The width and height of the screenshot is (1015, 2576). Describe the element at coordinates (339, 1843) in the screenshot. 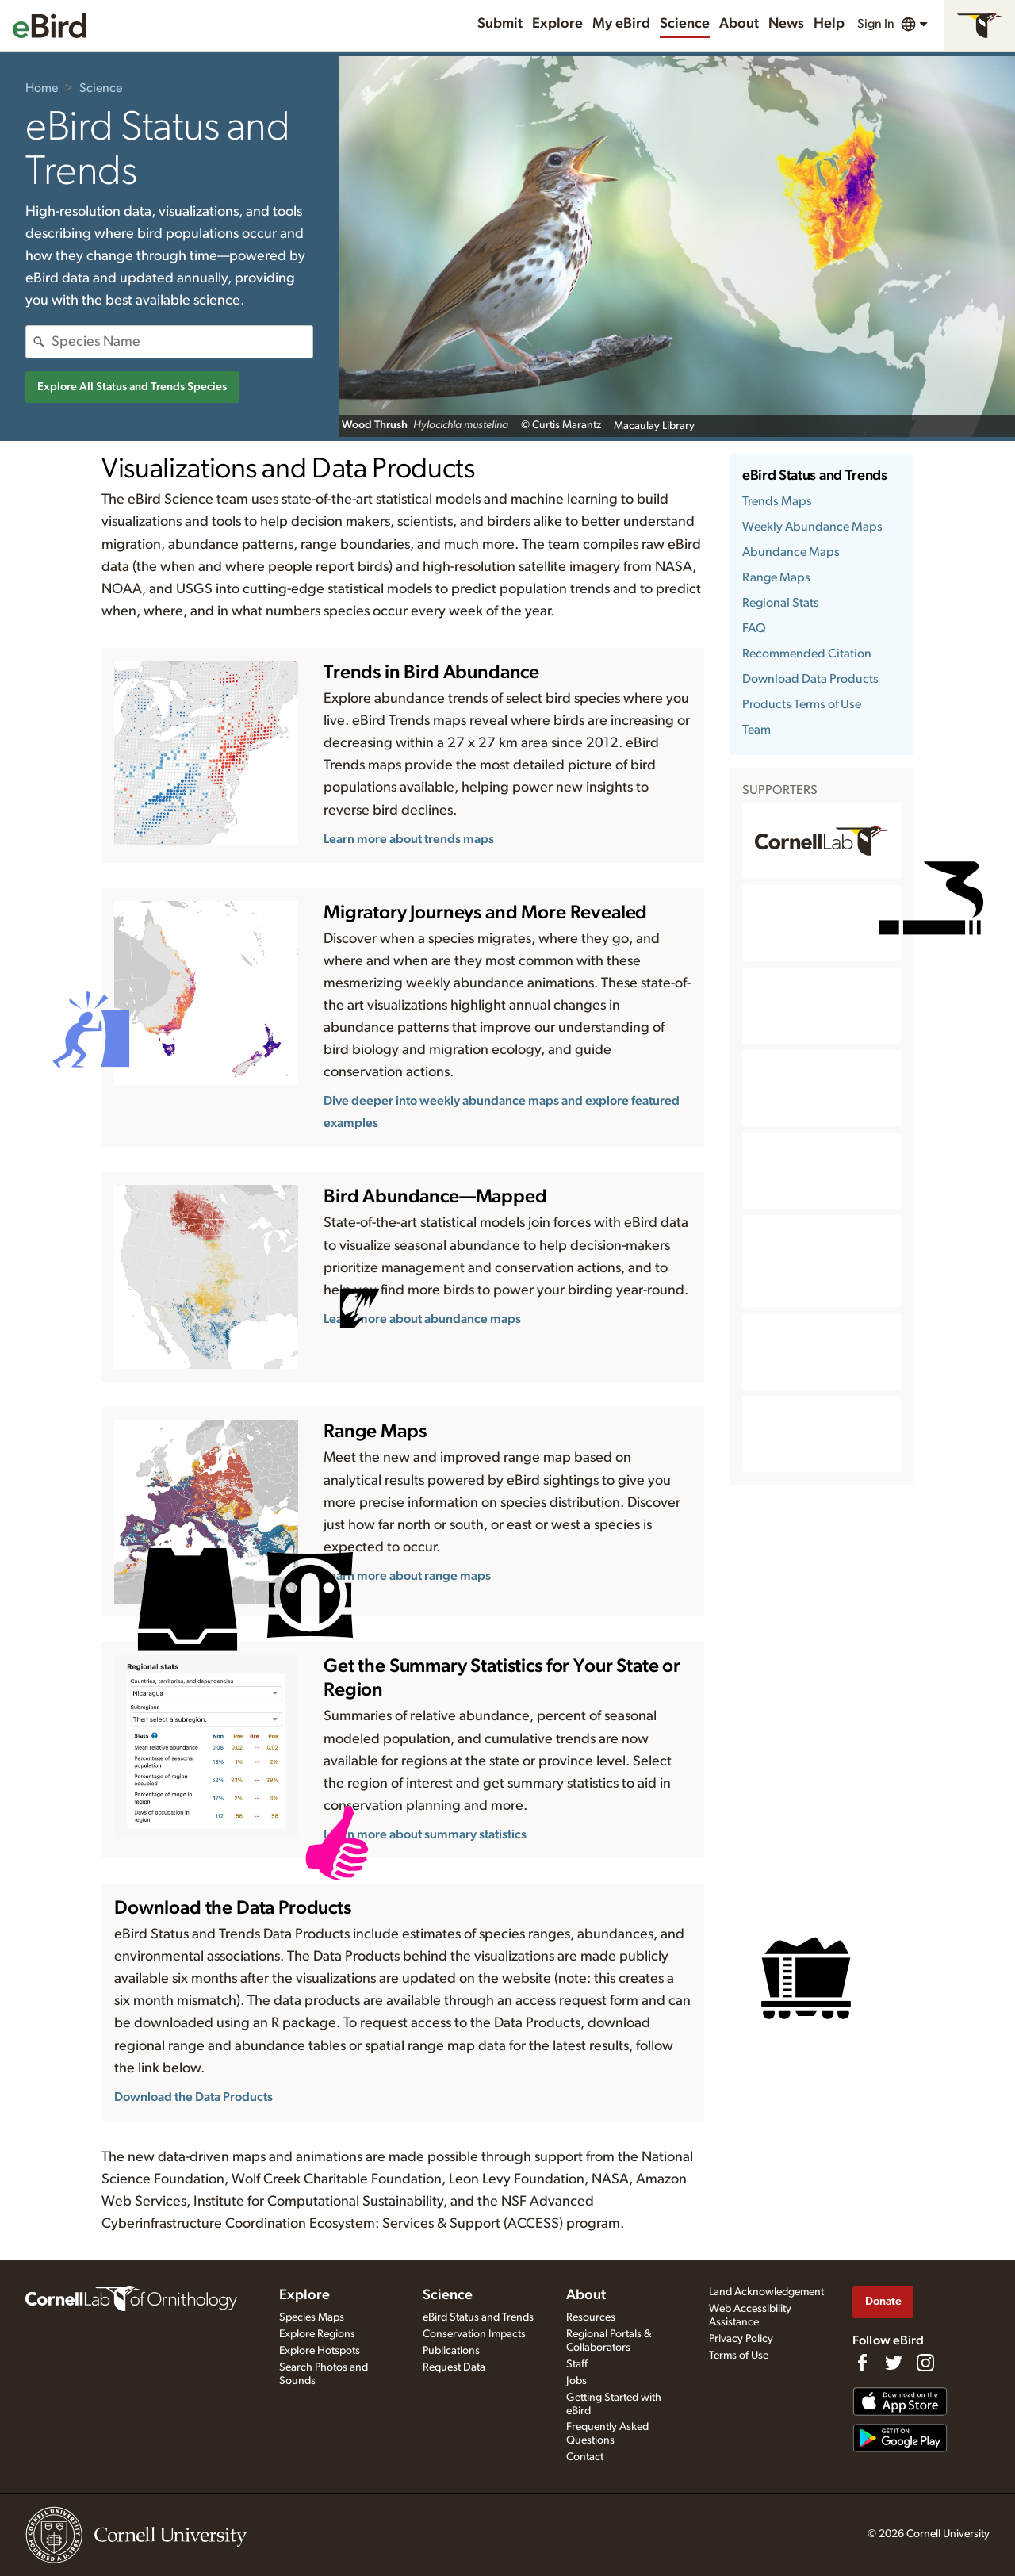

I see `like or upvote content` at that location.